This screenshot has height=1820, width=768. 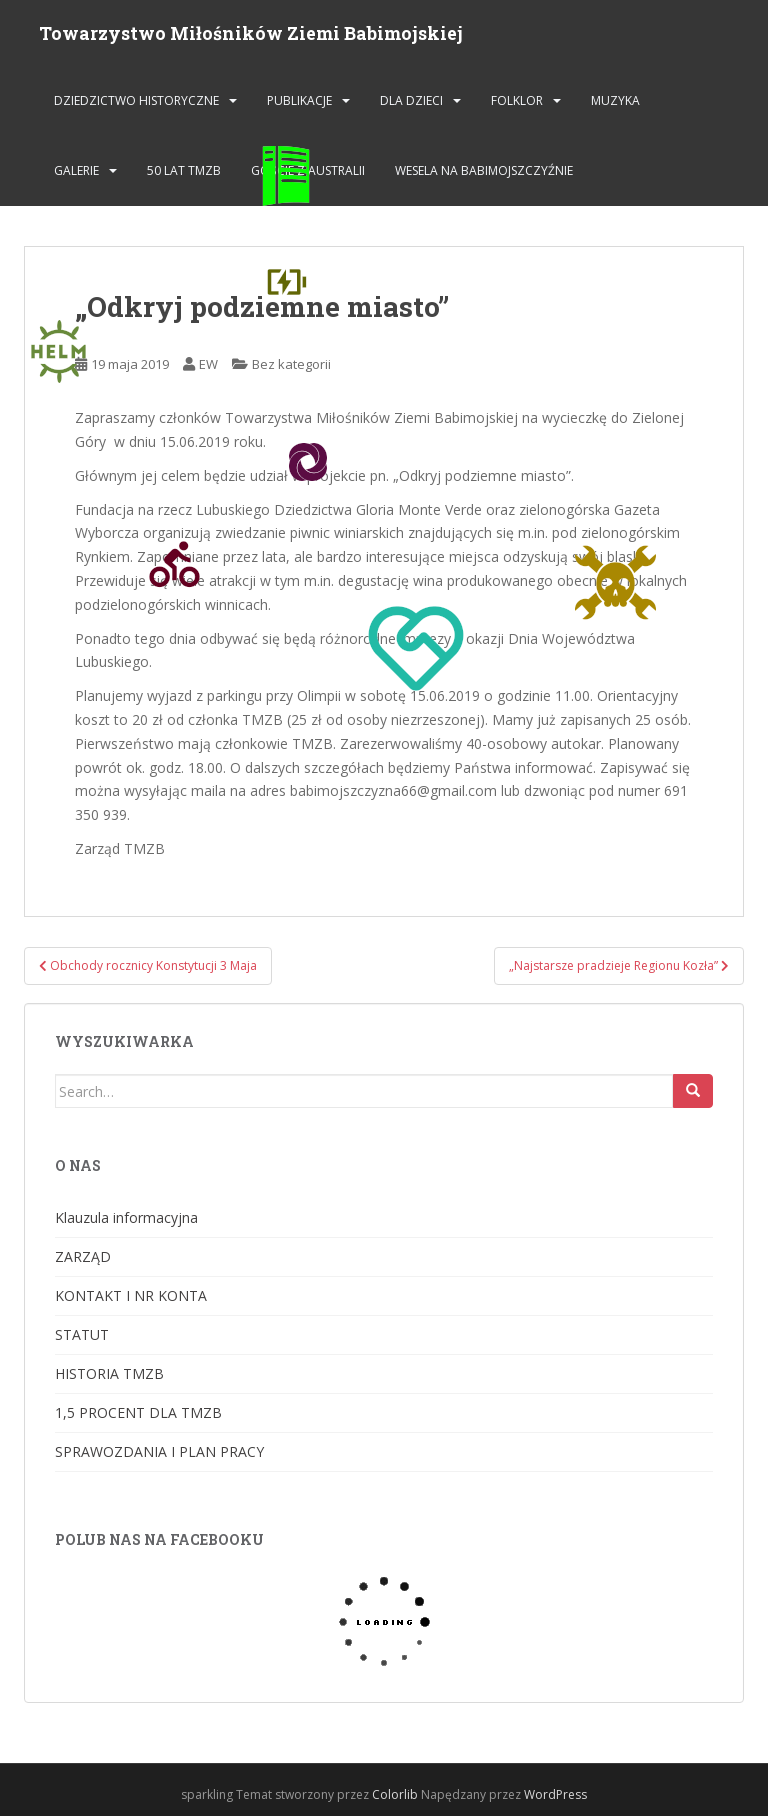 I want to click on indicates battery is currently charging, so click(x=286, y=282).